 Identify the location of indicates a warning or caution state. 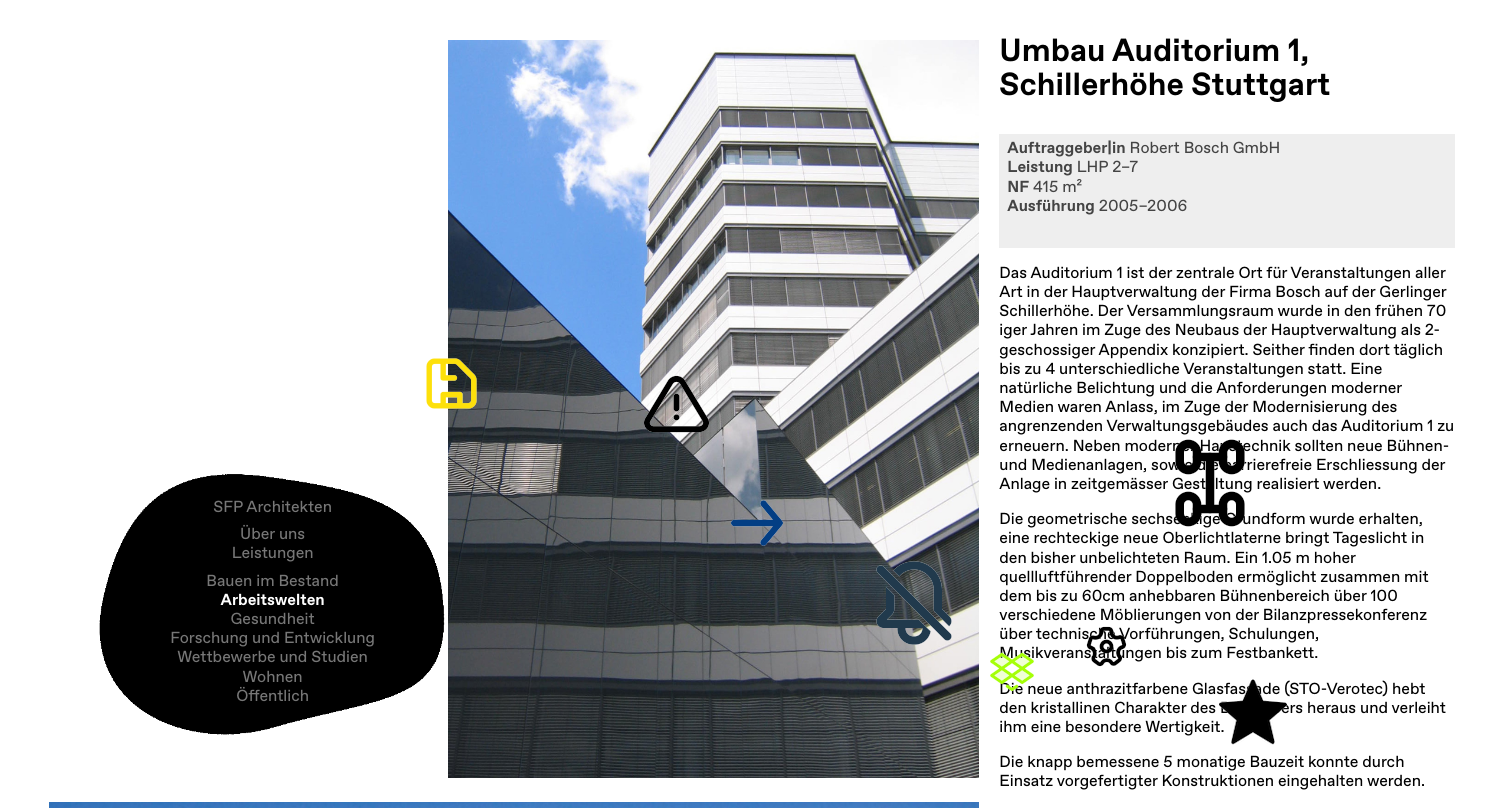
(676, 405).